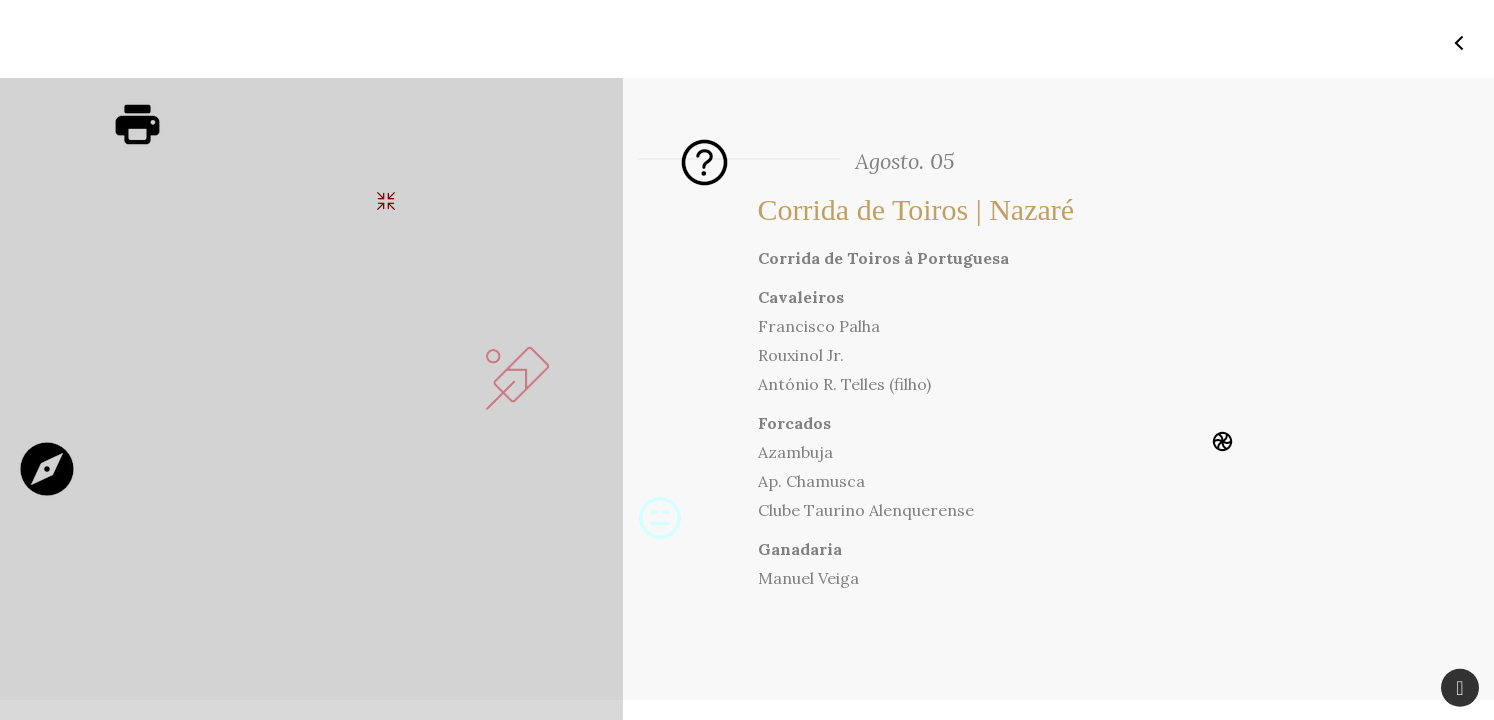 This screenshot has height=720, width=1494. Describe the element at coordinates (47, 469) in the screenshot. I see `explore nearby places or content` at that location.